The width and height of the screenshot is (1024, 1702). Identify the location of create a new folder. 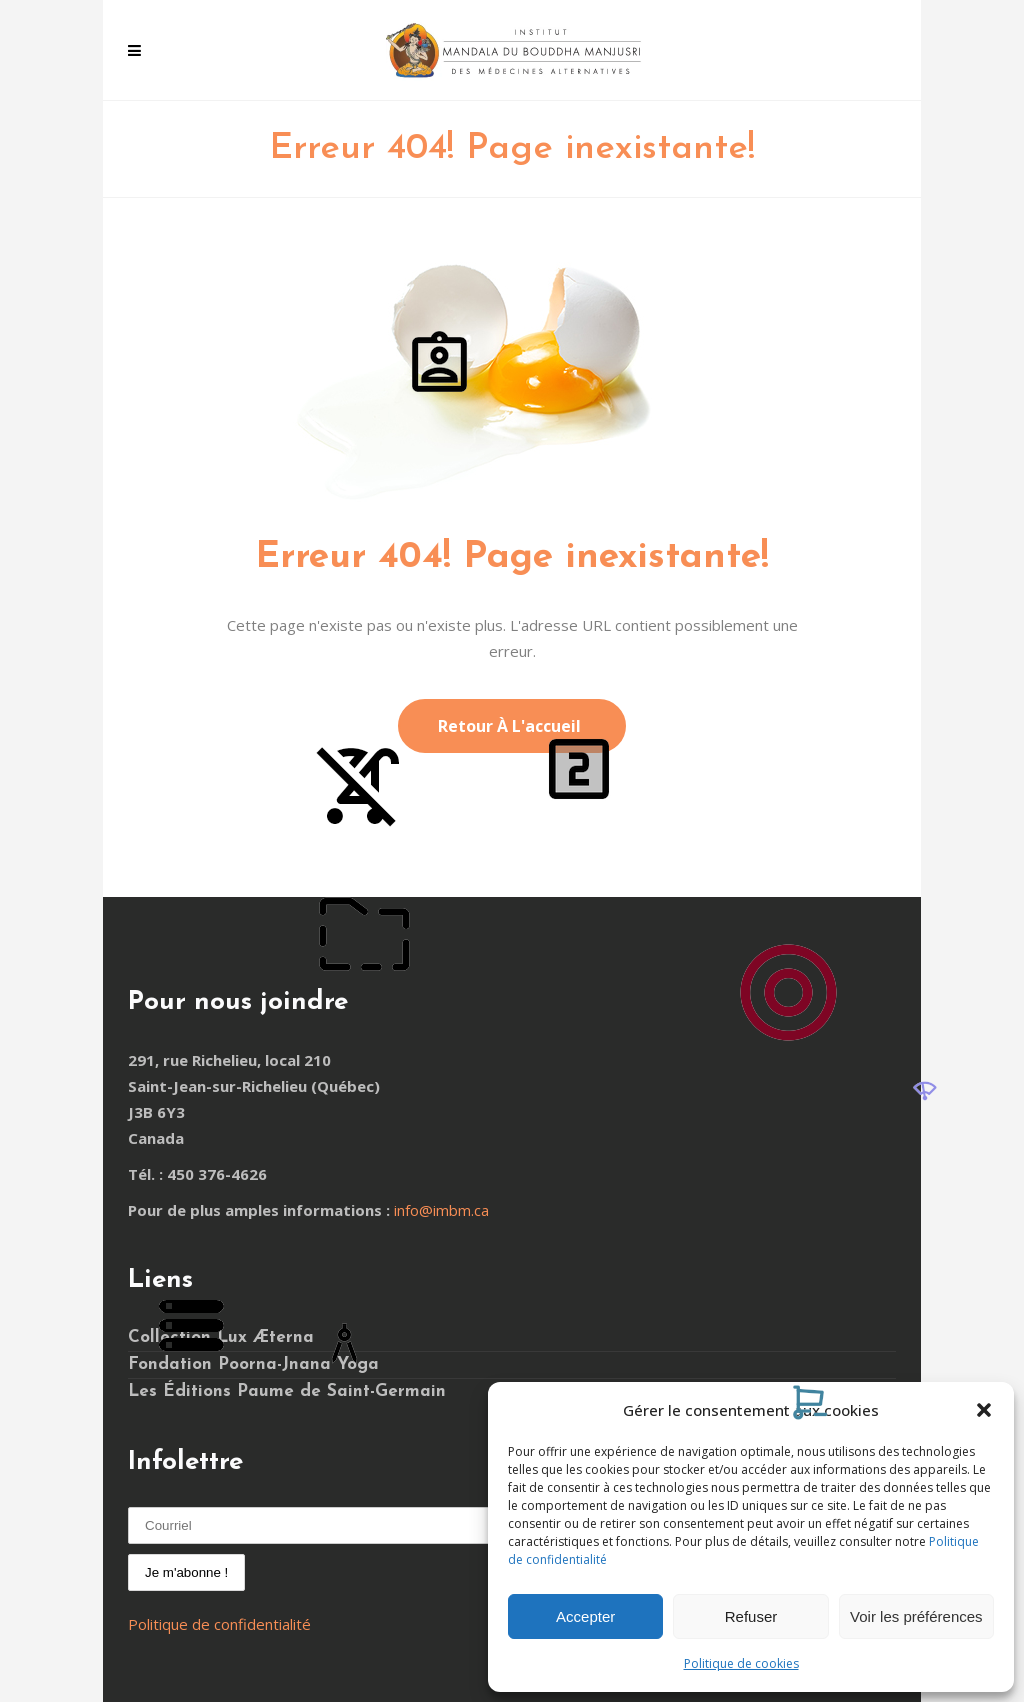
(364, 932).